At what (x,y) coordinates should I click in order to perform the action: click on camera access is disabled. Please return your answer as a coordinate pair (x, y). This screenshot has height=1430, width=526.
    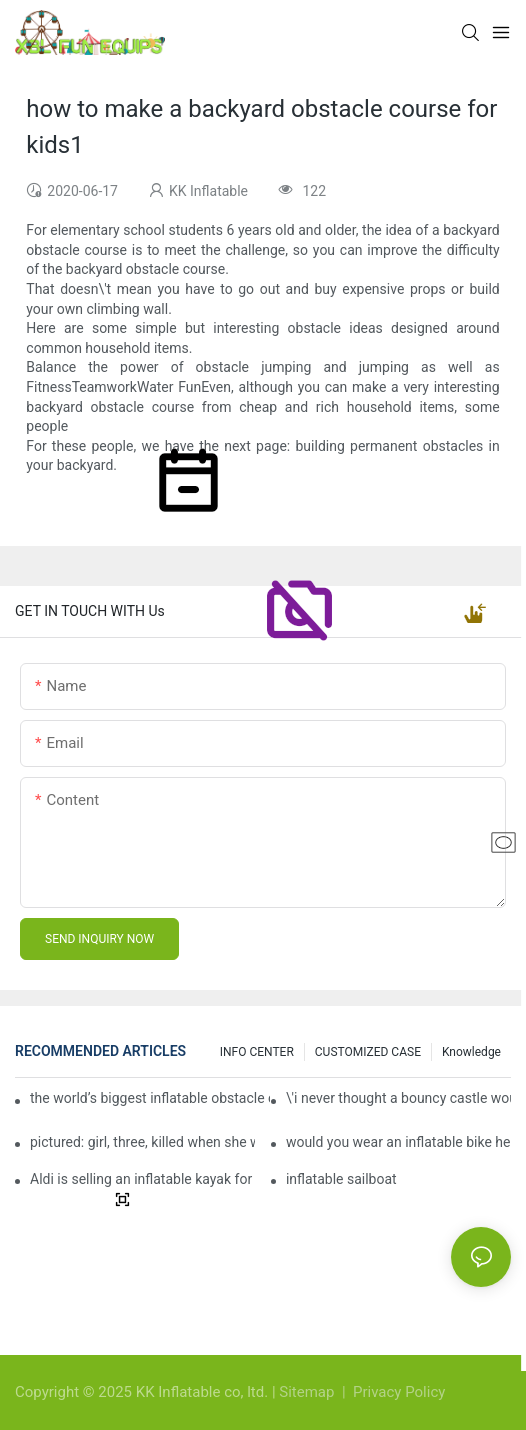
    Looking at the image, I should click on (299, 610).